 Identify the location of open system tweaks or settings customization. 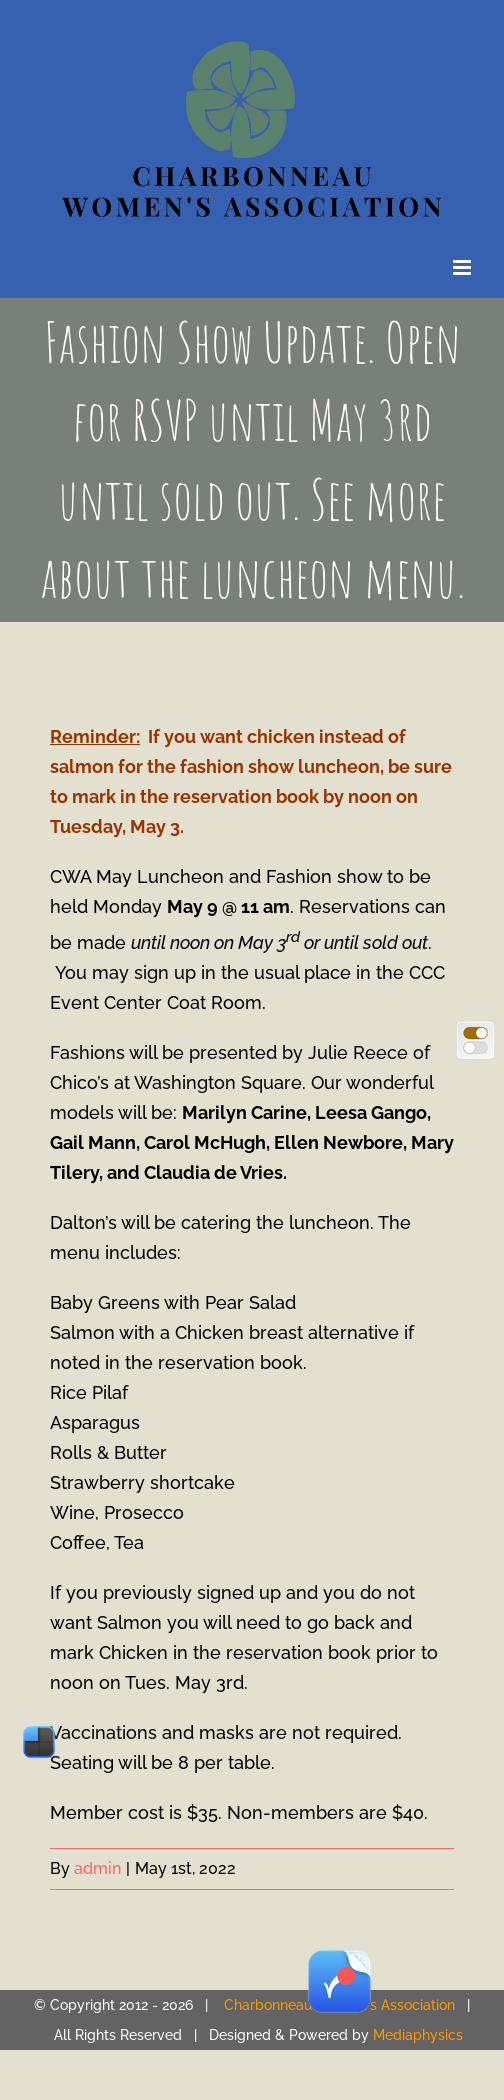
(475, 1040).